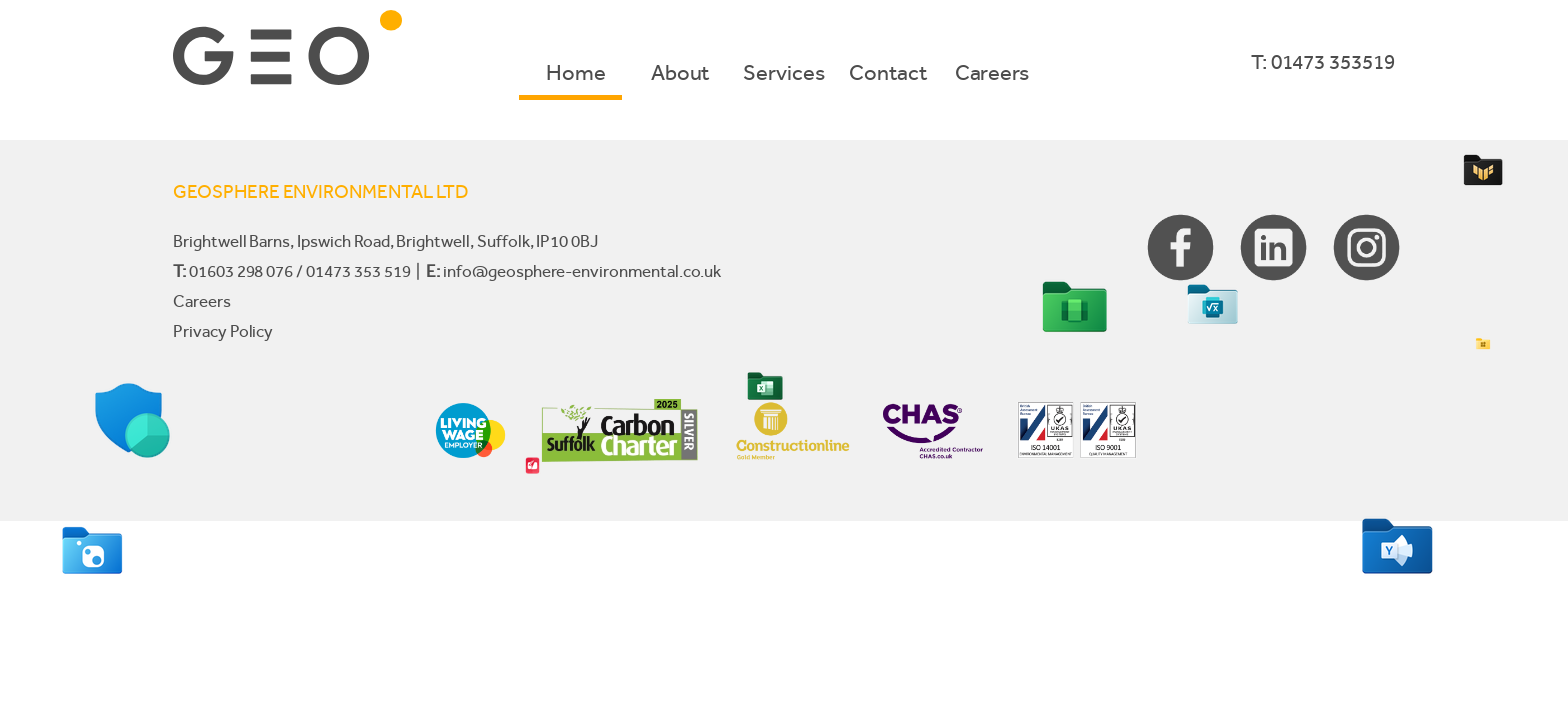 The width and height of the screenshot is (1568, 720). What do you see at coordinates (765, 387) in the screenshot?
I see `open folder containing excel spreadsheets` at bounding box center [765, 387].